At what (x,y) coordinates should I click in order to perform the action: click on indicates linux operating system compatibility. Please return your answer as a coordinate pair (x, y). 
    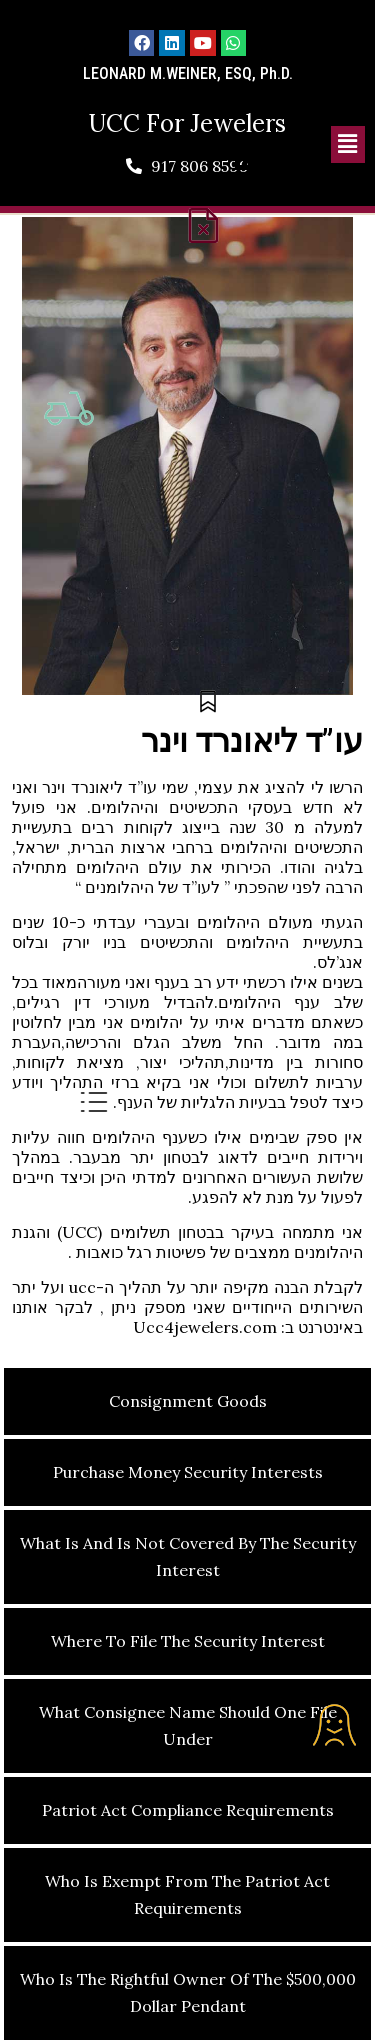
    Looking at the image, I should click on (334, 1727).